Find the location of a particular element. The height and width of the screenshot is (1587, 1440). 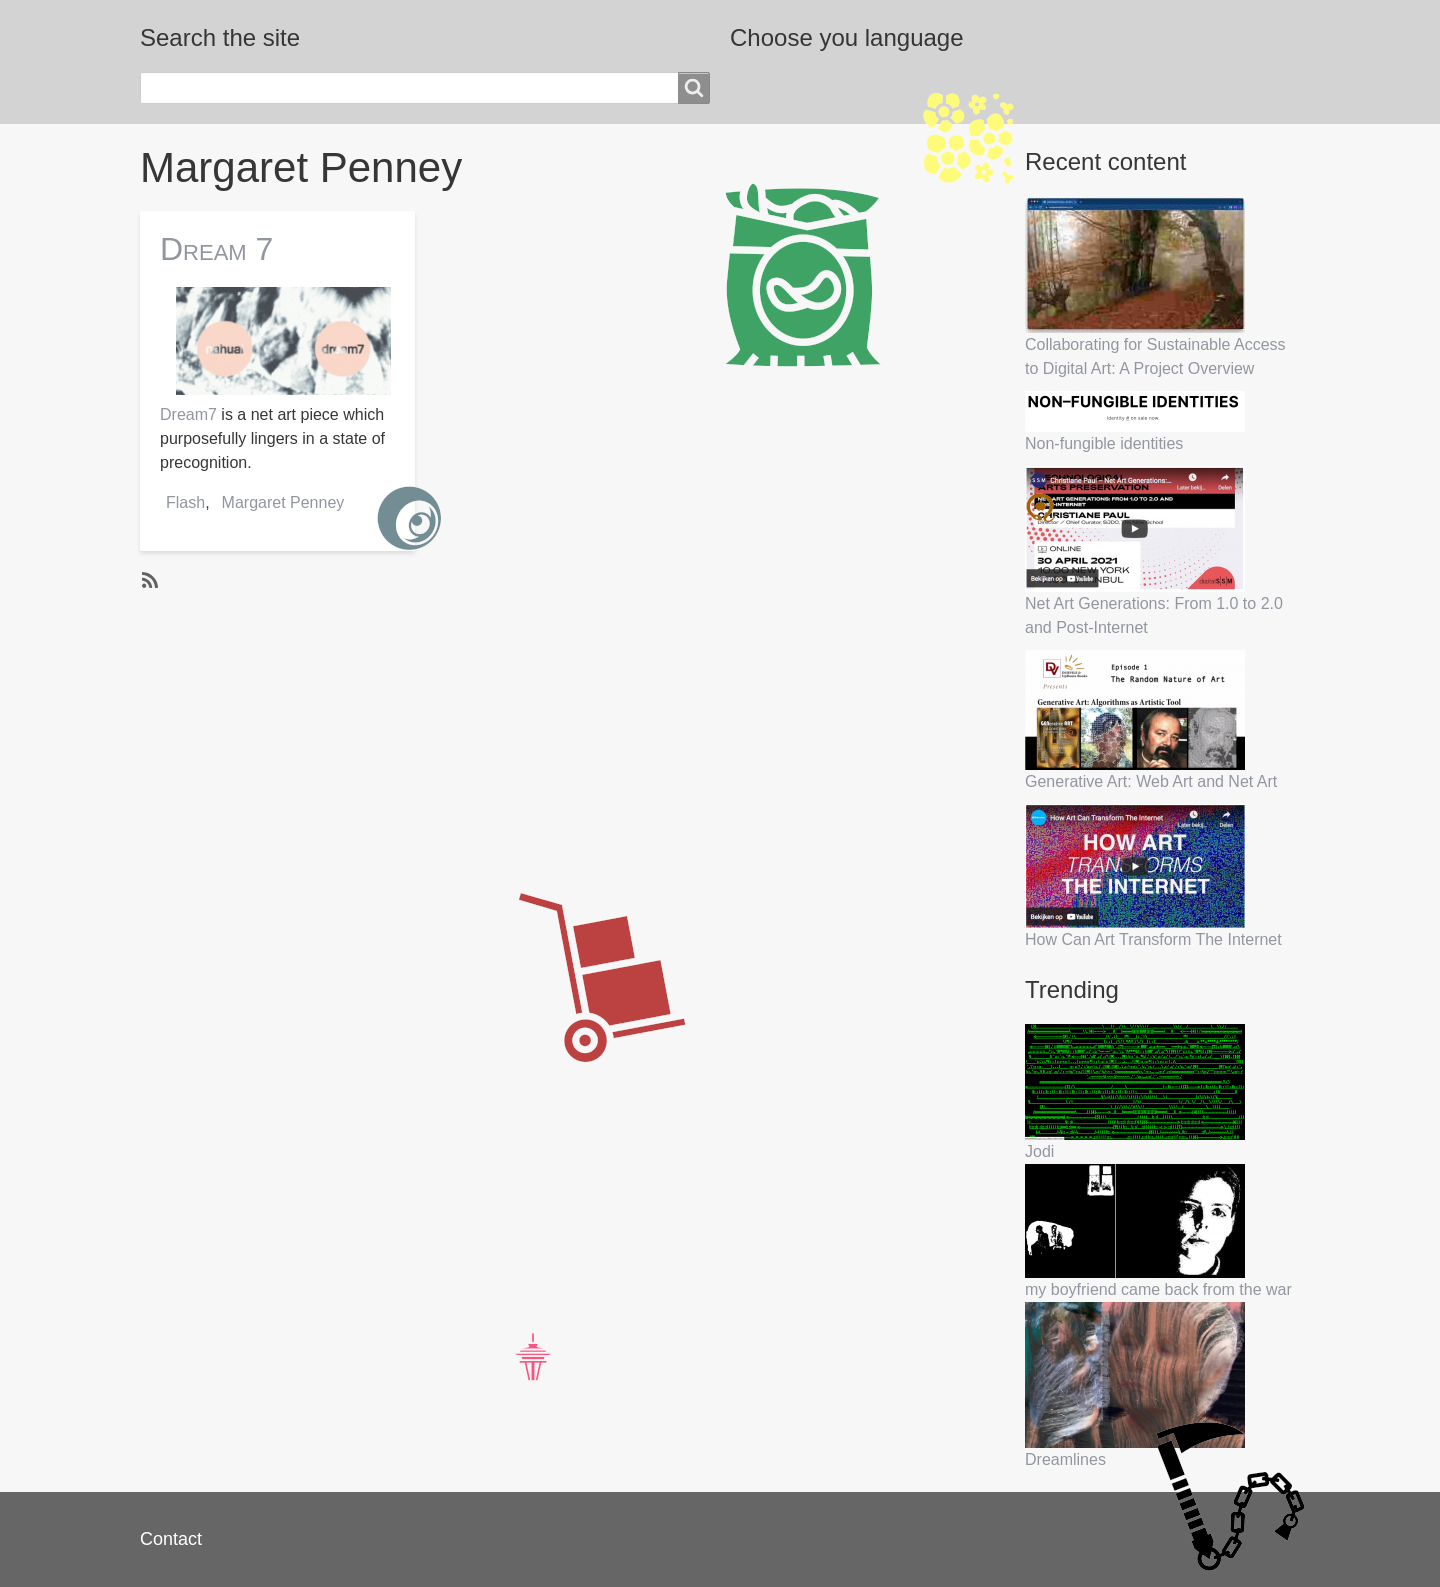

select kusarigama weapon in game inventory is located at coordinates (1230, 1496).